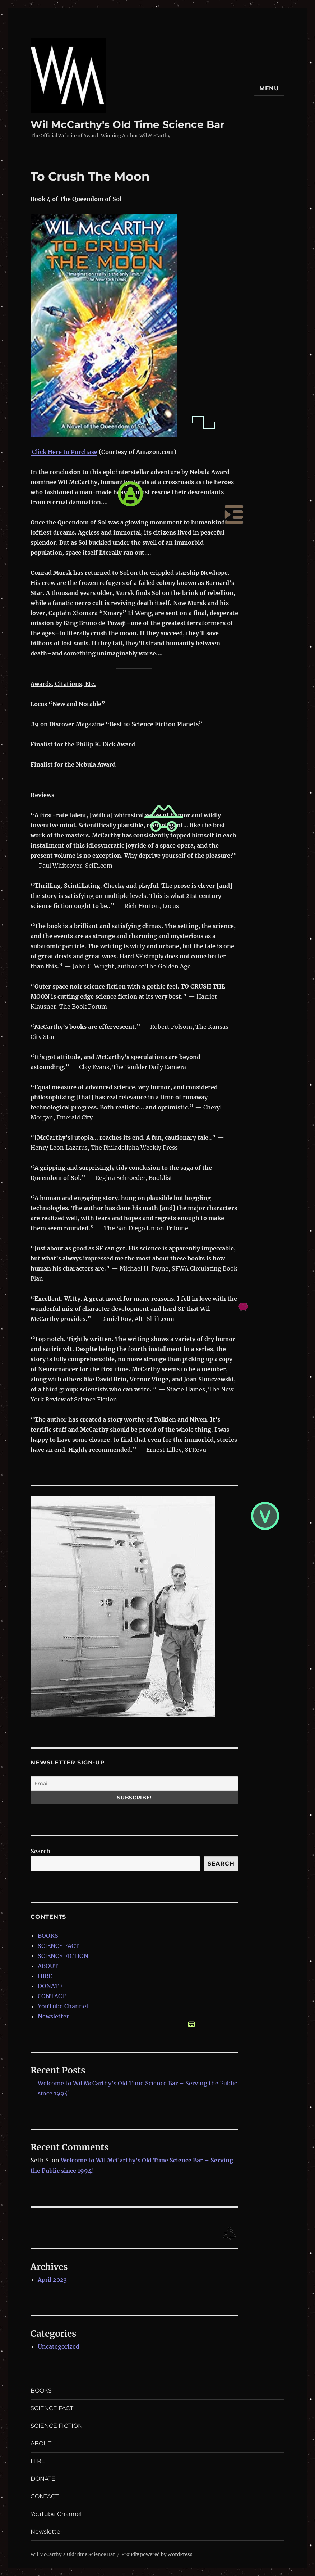 This screenshot has height=2576, width=315. I want to click on enable incognito or private browsing mode, so click(164, 818).